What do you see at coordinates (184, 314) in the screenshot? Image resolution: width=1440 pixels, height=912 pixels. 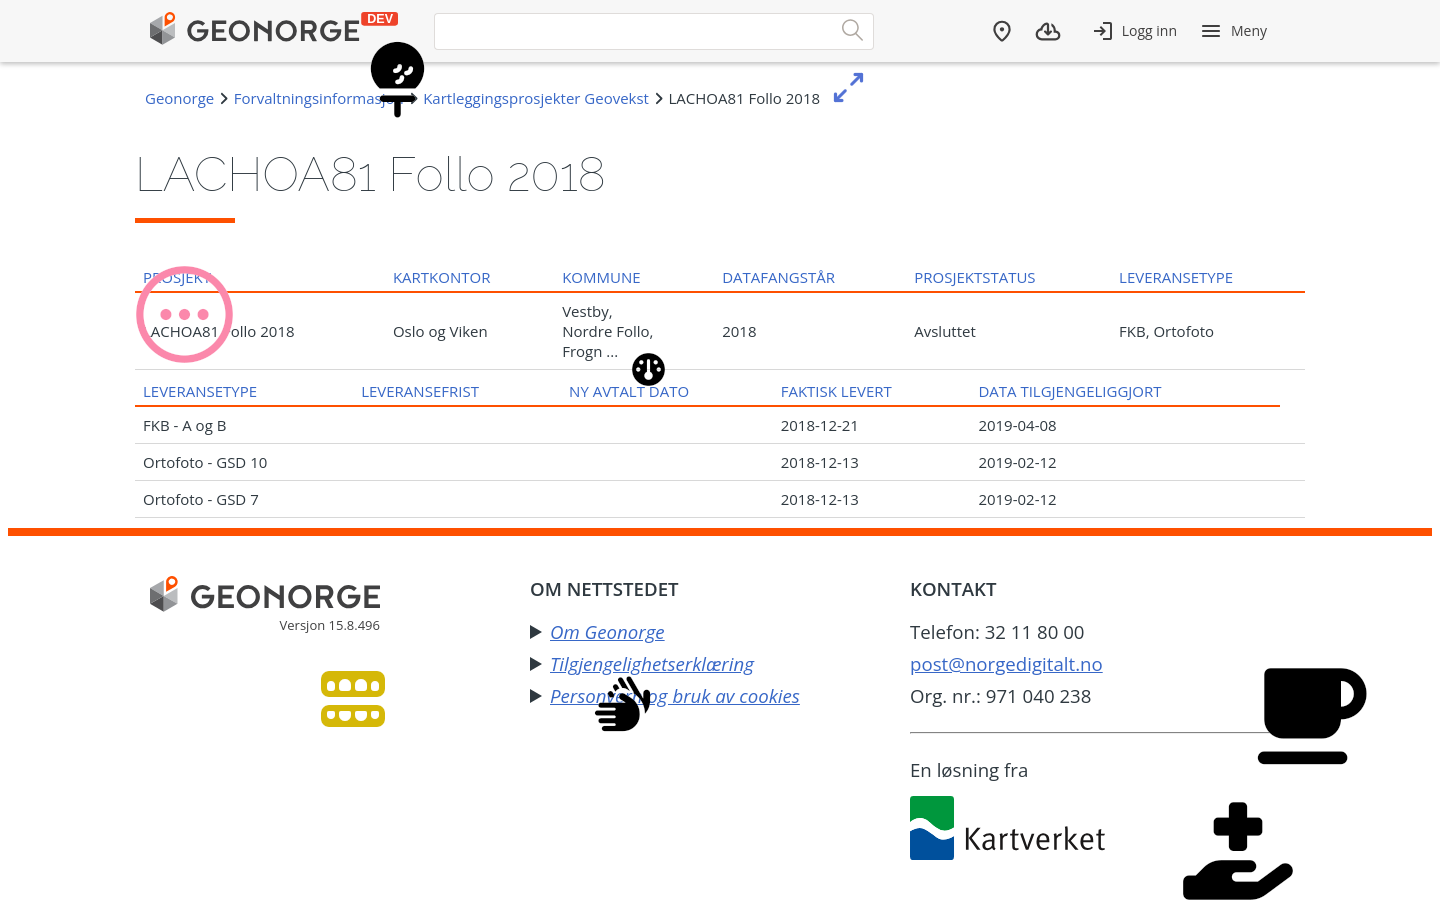 I see `view more options` at bounding box center [184, 314].